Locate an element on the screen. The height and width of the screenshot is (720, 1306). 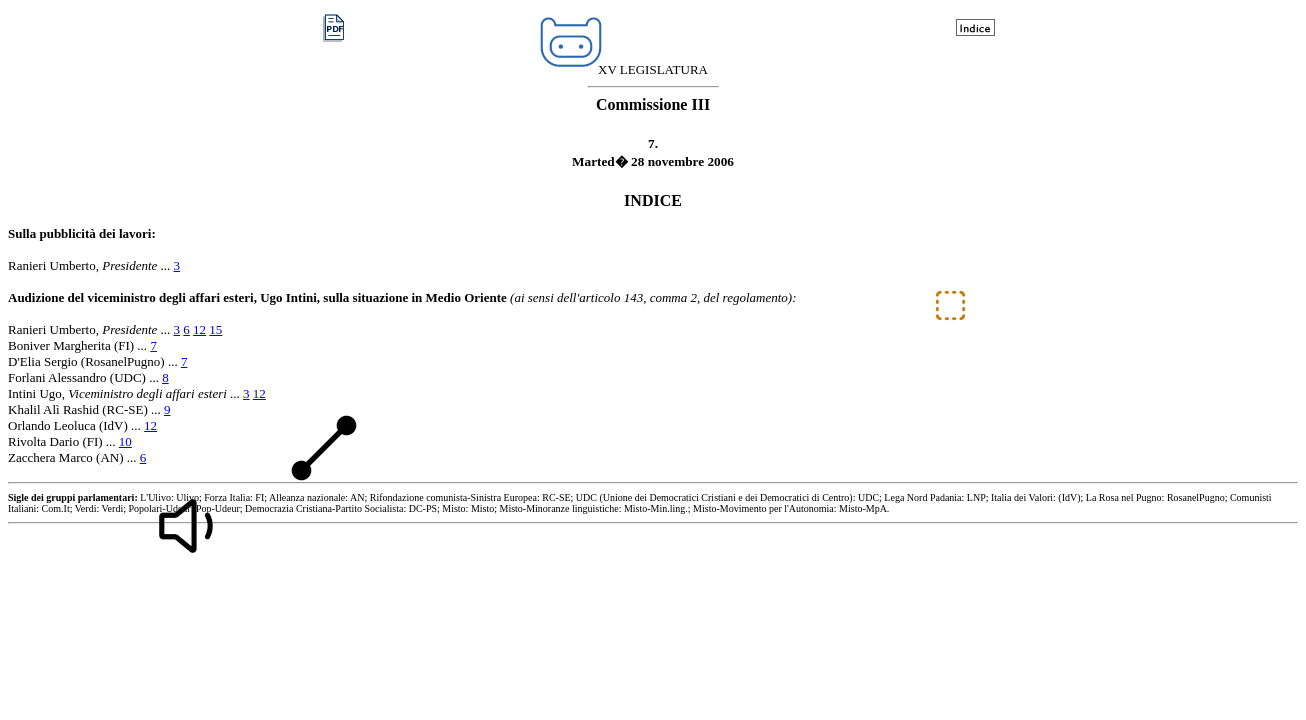
adjust audio to low volume level is located at coordinates (186, 526).